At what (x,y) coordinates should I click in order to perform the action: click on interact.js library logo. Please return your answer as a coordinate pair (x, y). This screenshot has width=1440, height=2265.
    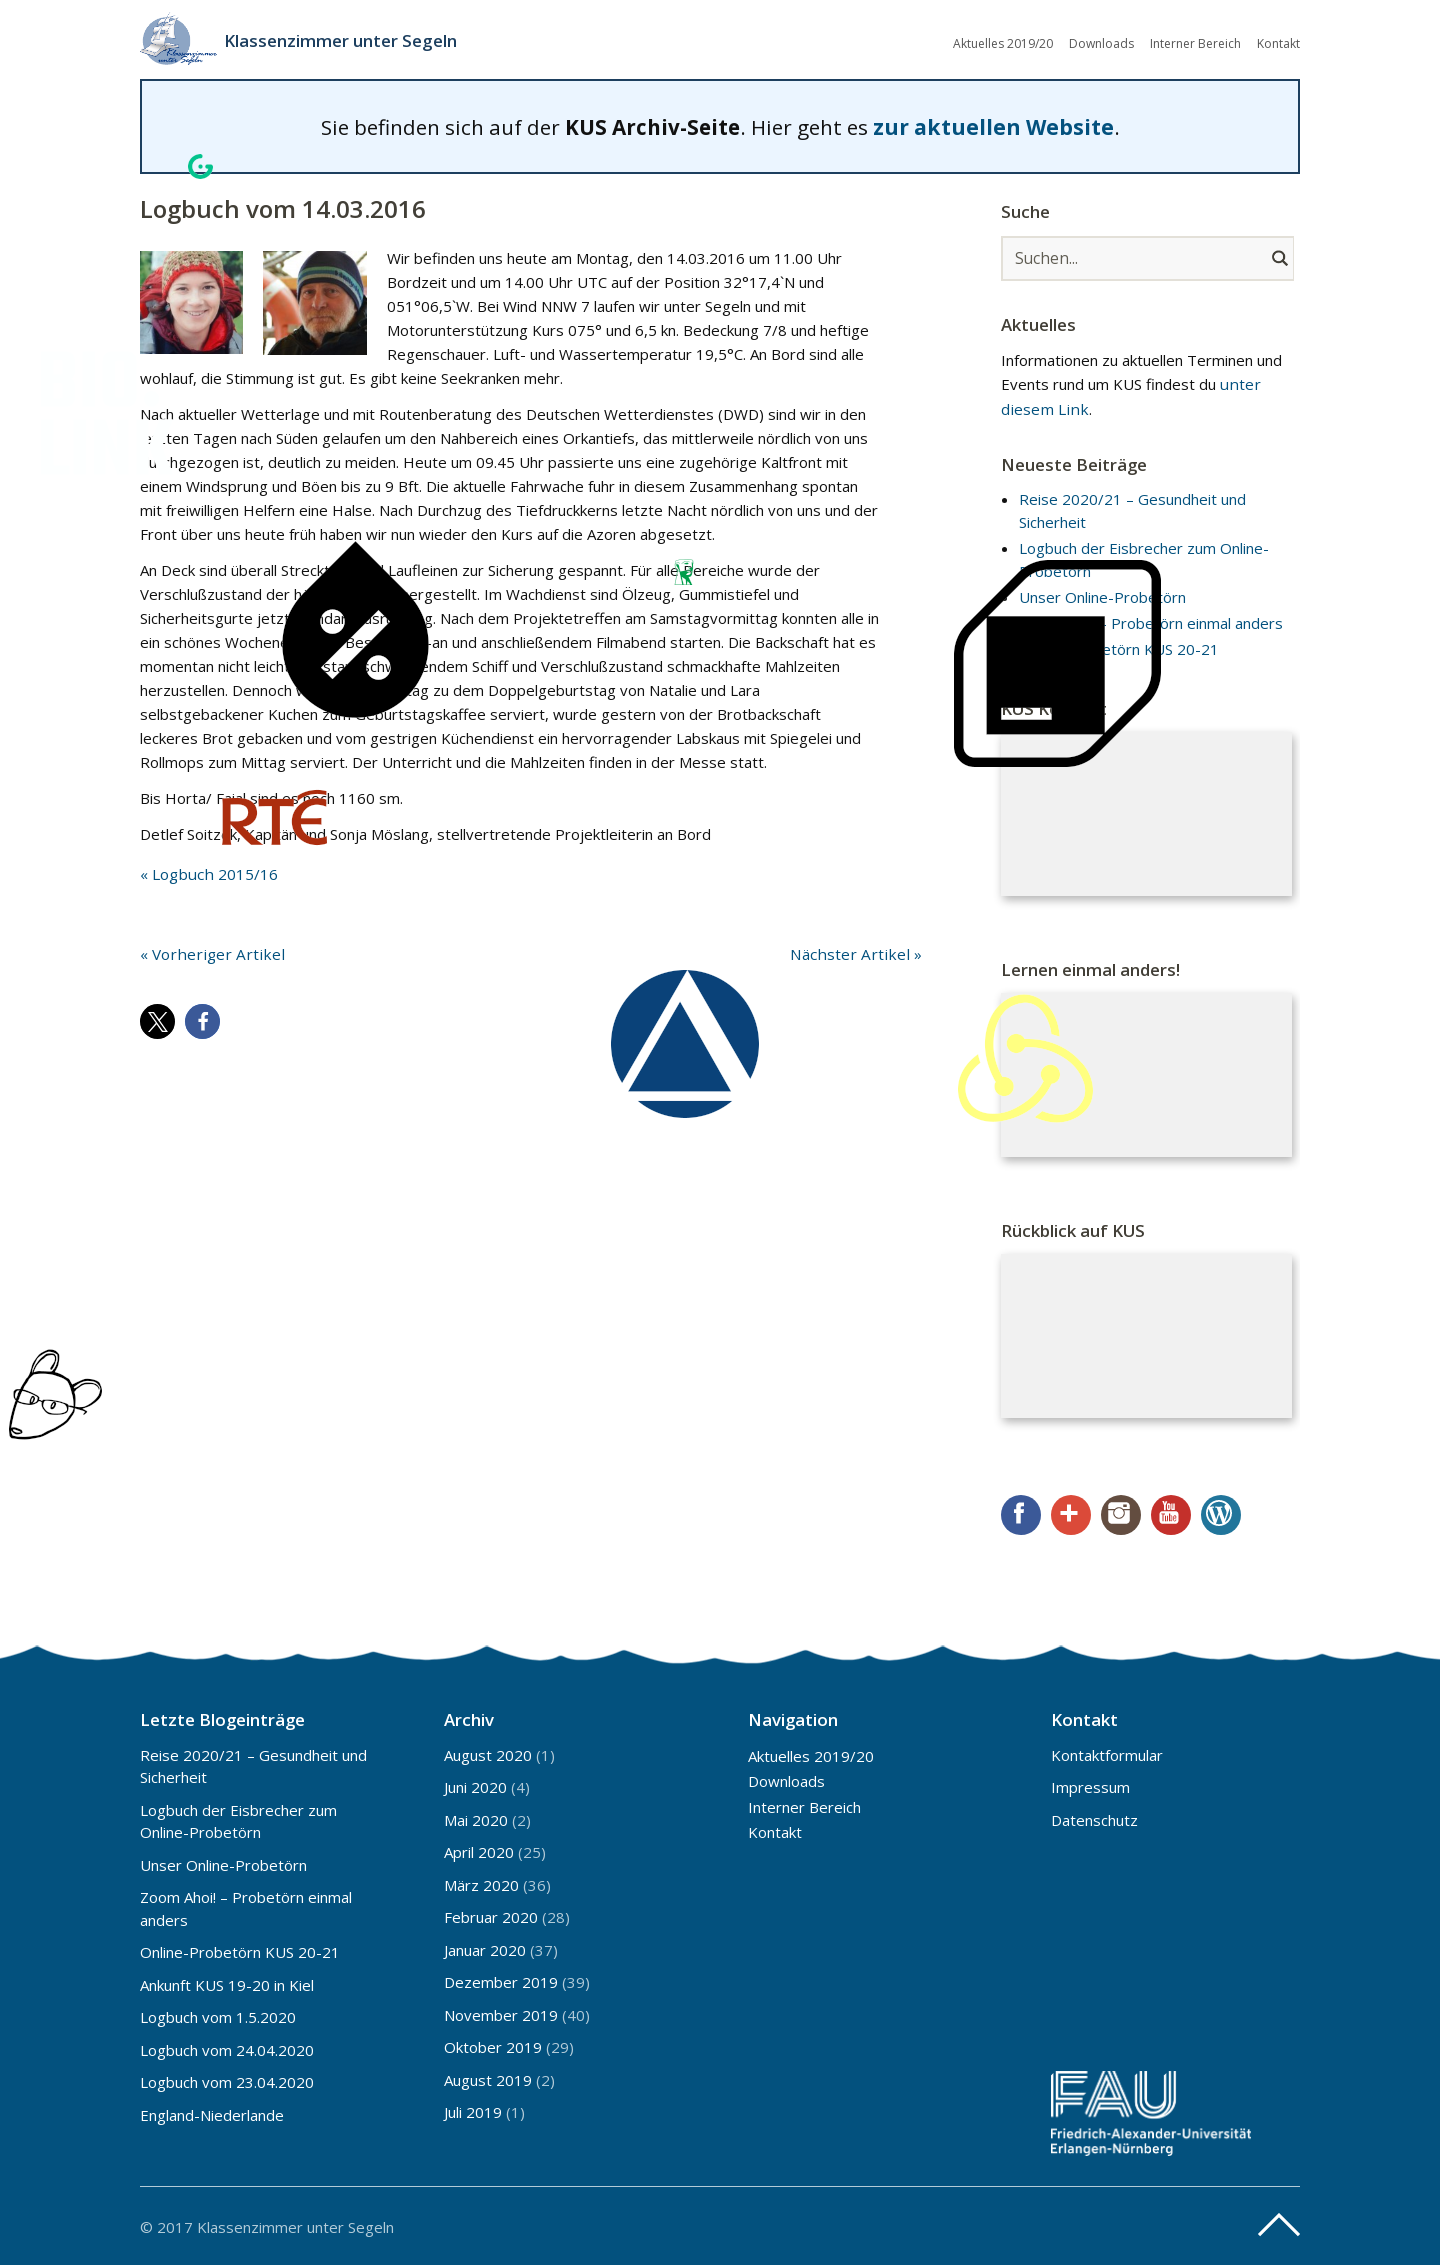
    Looking at the image, I should click on (685, 1044).